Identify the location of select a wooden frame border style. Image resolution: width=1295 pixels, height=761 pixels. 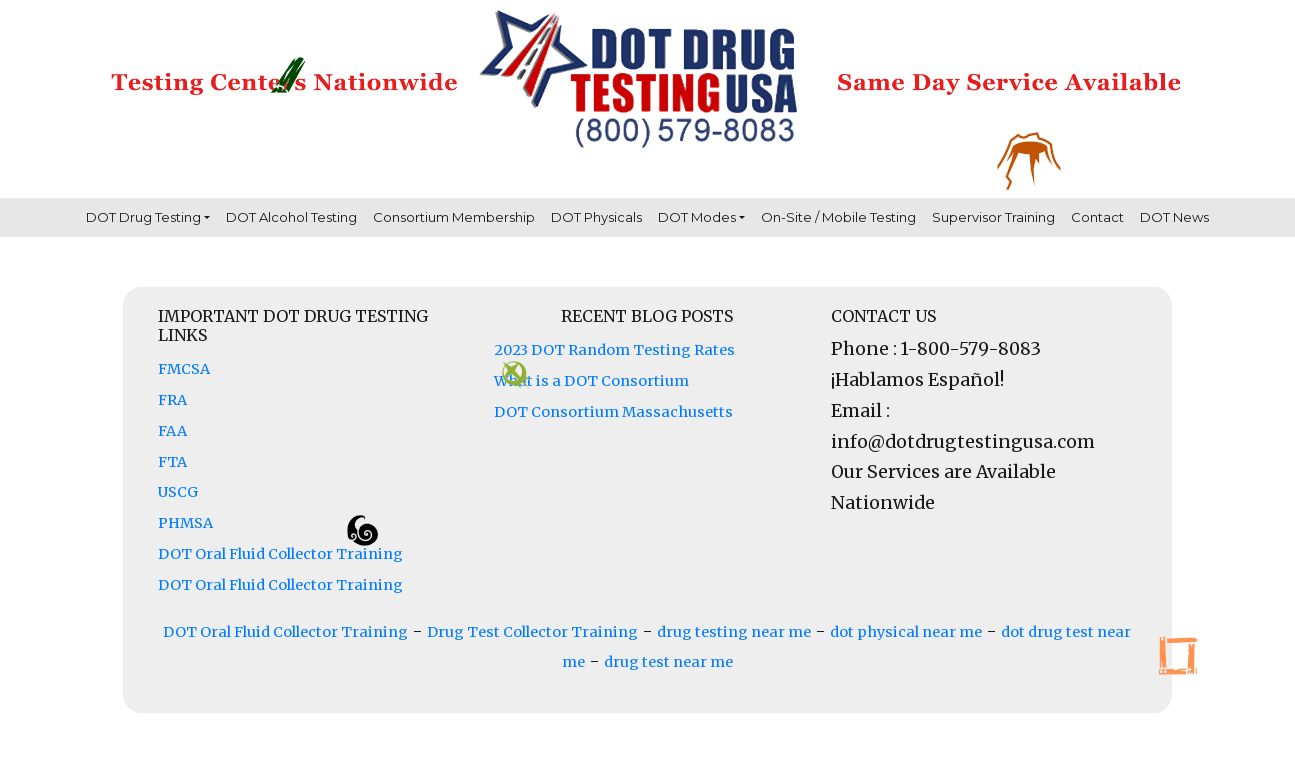
(1178, 656).